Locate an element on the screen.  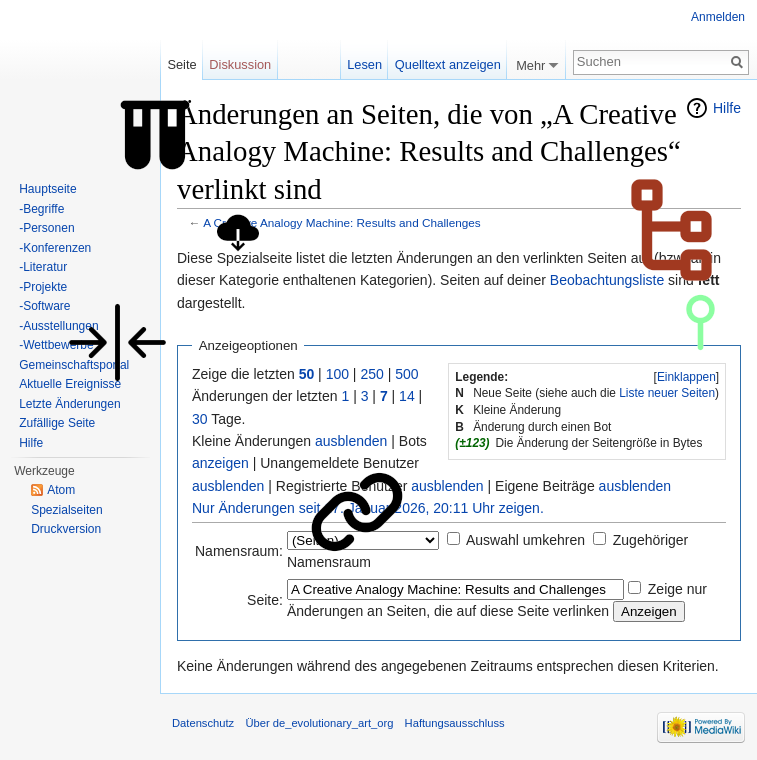
collapse content horizontally is located at coordinates (117, 342).